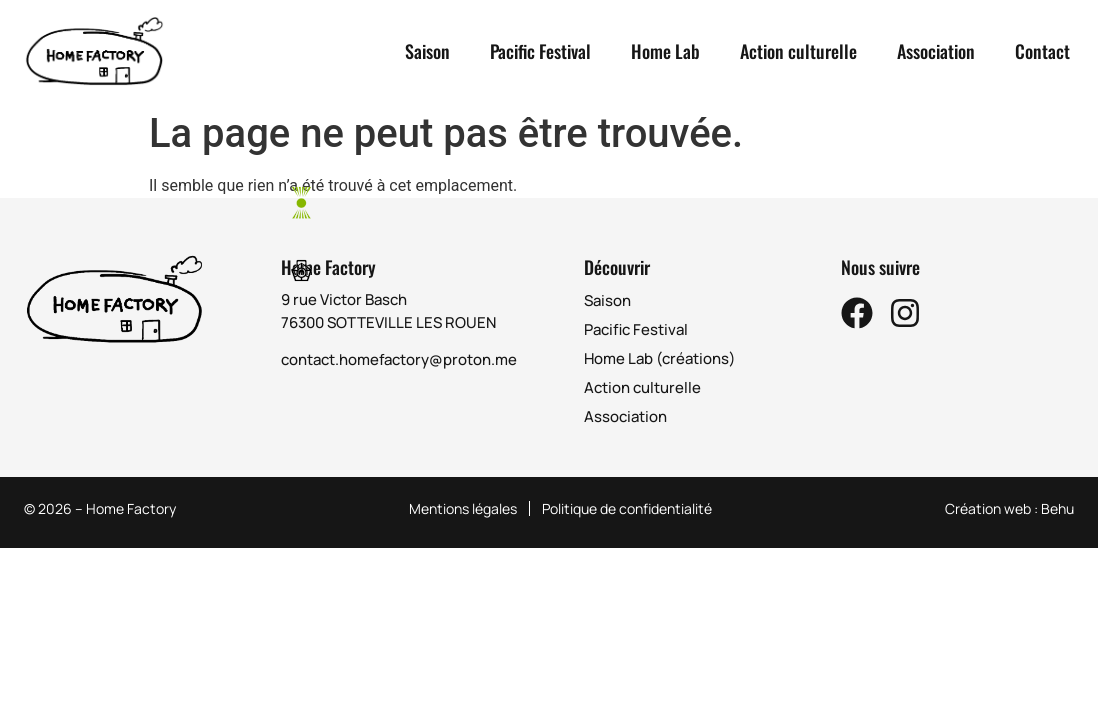  I want to click on a lantern or light source item in a game inventory, so click(301, 270).